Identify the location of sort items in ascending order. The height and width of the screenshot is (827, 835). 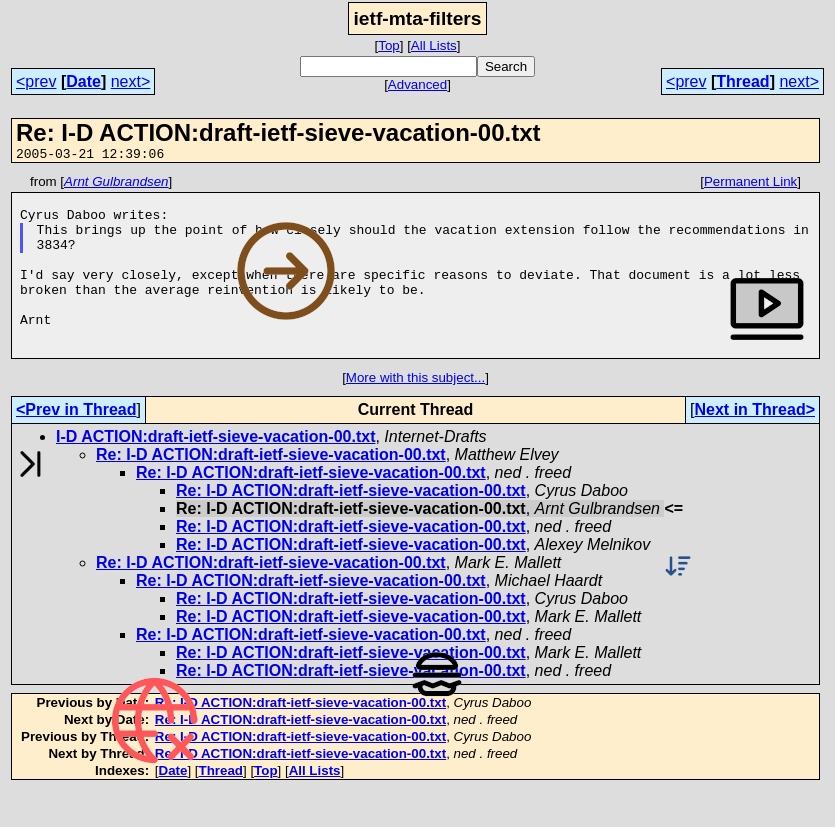
(678, 566).